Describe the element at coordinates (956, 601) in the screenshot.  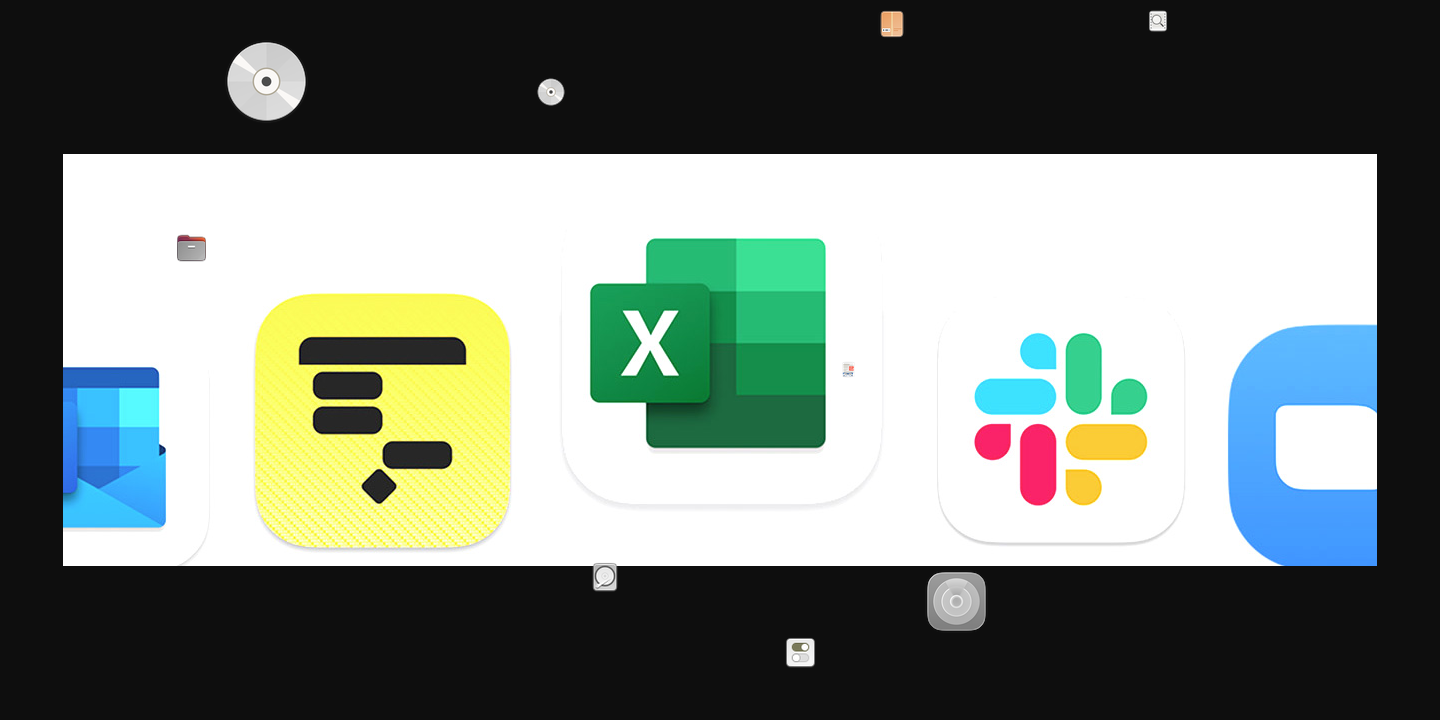
I see `open Find My app to locate devices or people` at that location.